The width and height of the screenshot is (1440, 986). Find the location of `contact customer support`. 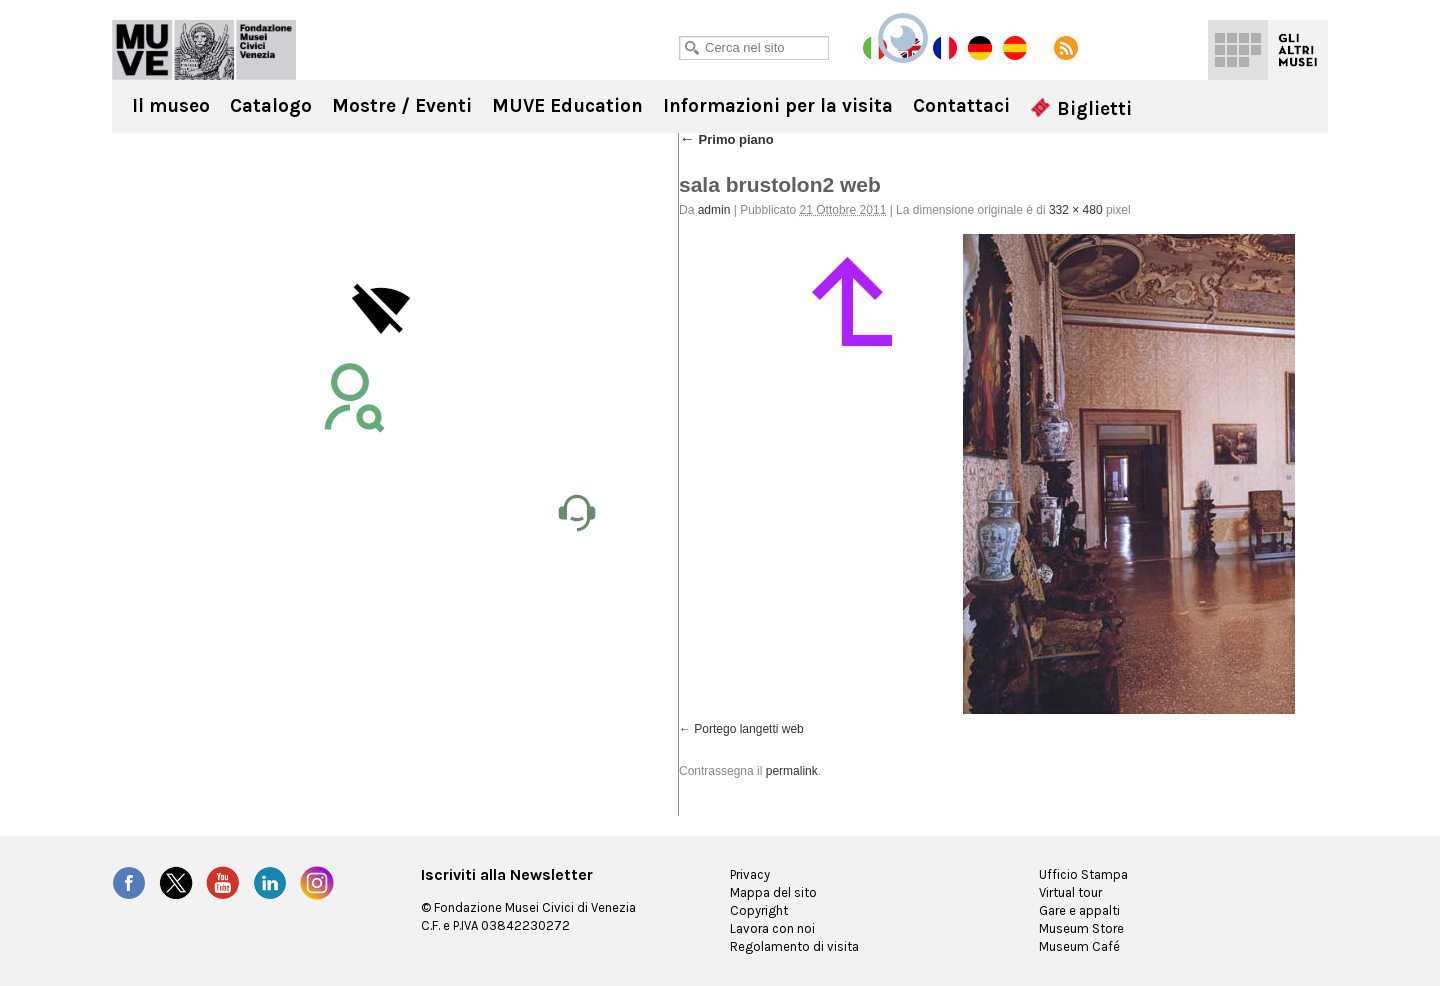

contact customer support is located at coordinates (577, 513).